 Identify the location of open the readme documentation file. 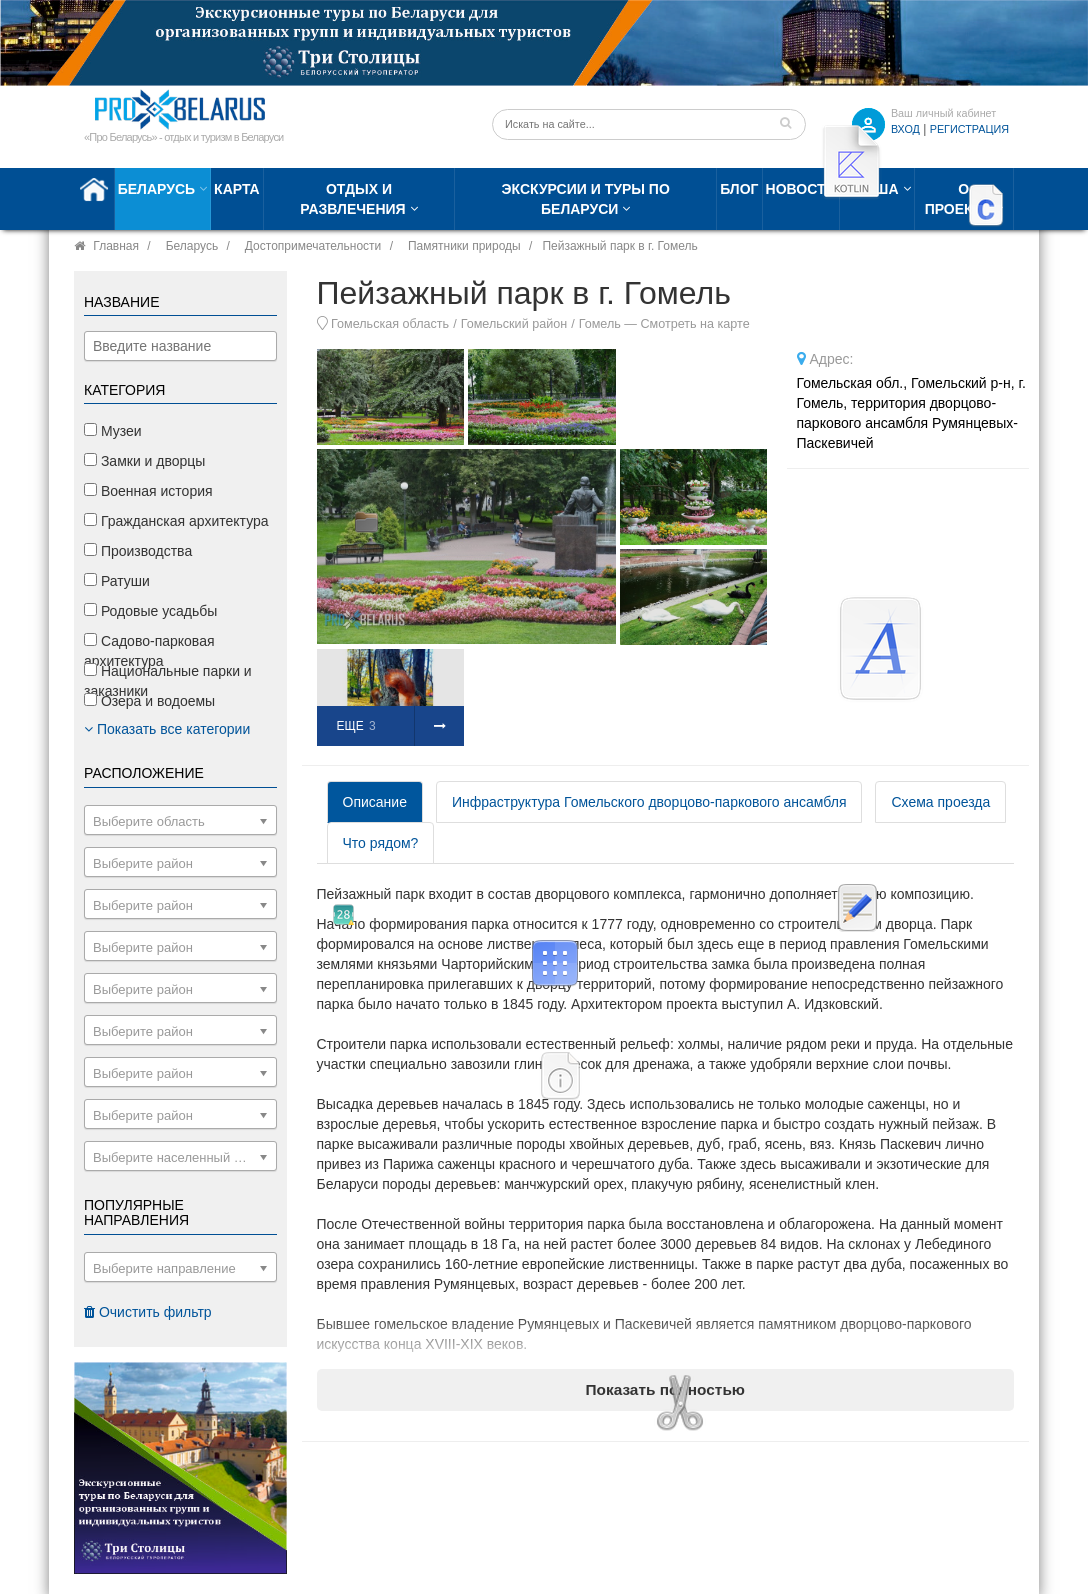
(560, 1075).